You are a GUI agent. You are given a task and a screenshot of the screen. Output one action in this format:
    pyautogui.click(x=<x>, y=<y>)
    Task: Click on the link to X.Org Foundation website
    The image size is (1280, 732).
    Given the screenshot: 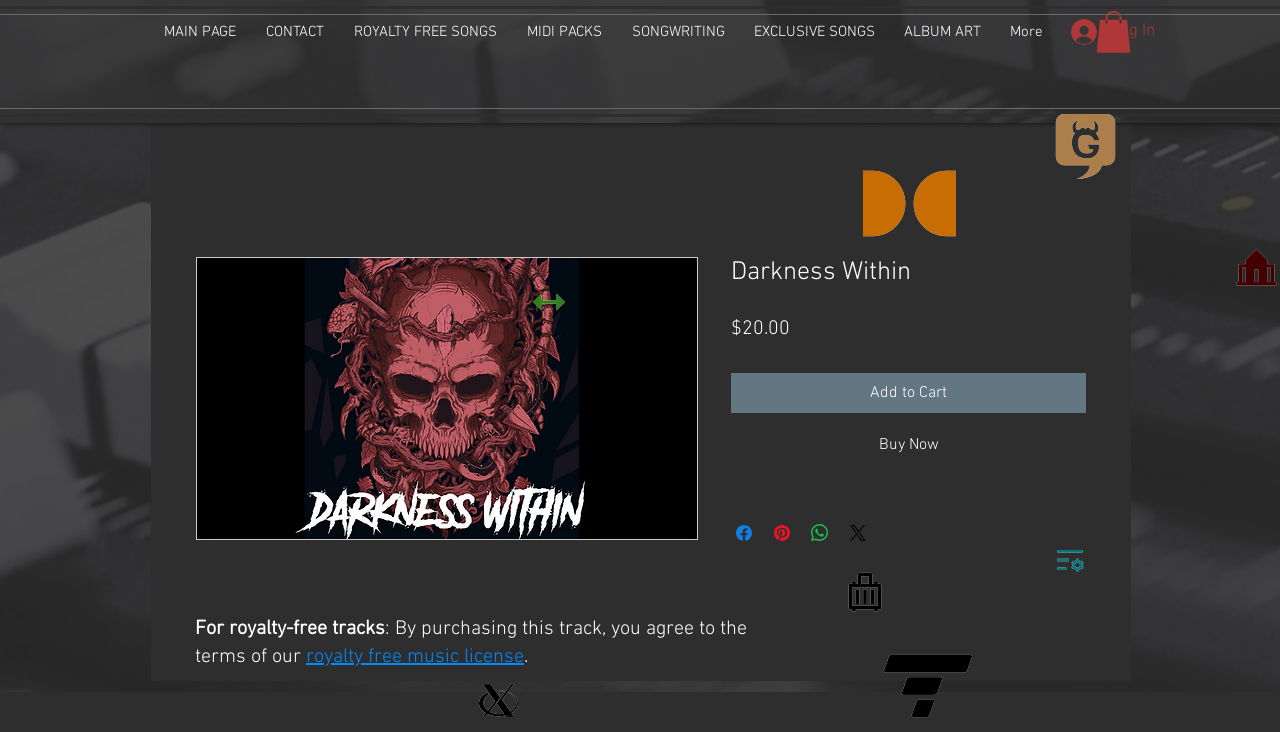 What is the action you would take?
    pyautogui.click(x=498, y=700)
    